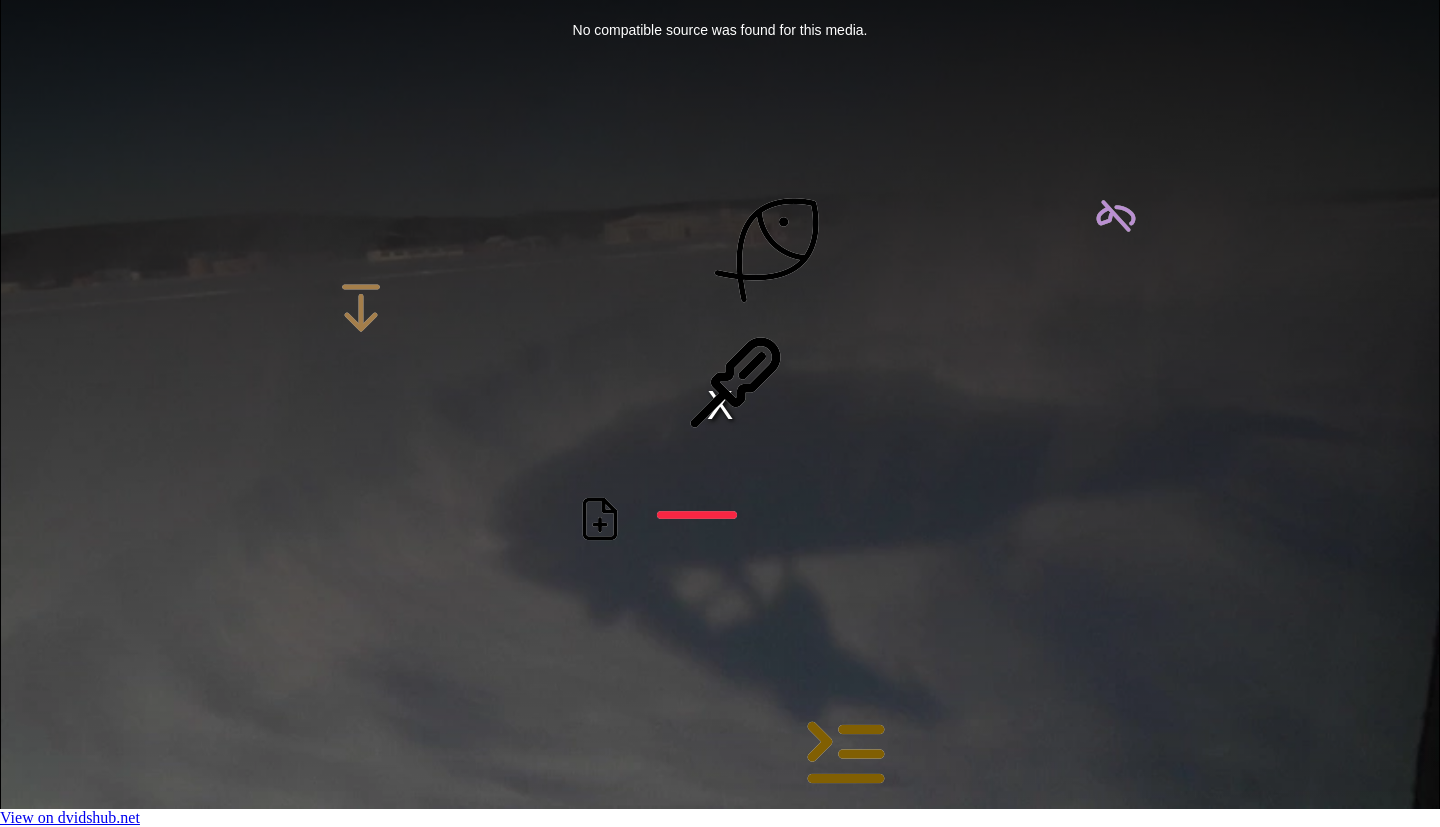 This screenshot has height=827, width=1440. What do you see at coordinates (770, 246) in the screenshot?
I see `access fishing or aquatic content` at bounding box center [770, 246].